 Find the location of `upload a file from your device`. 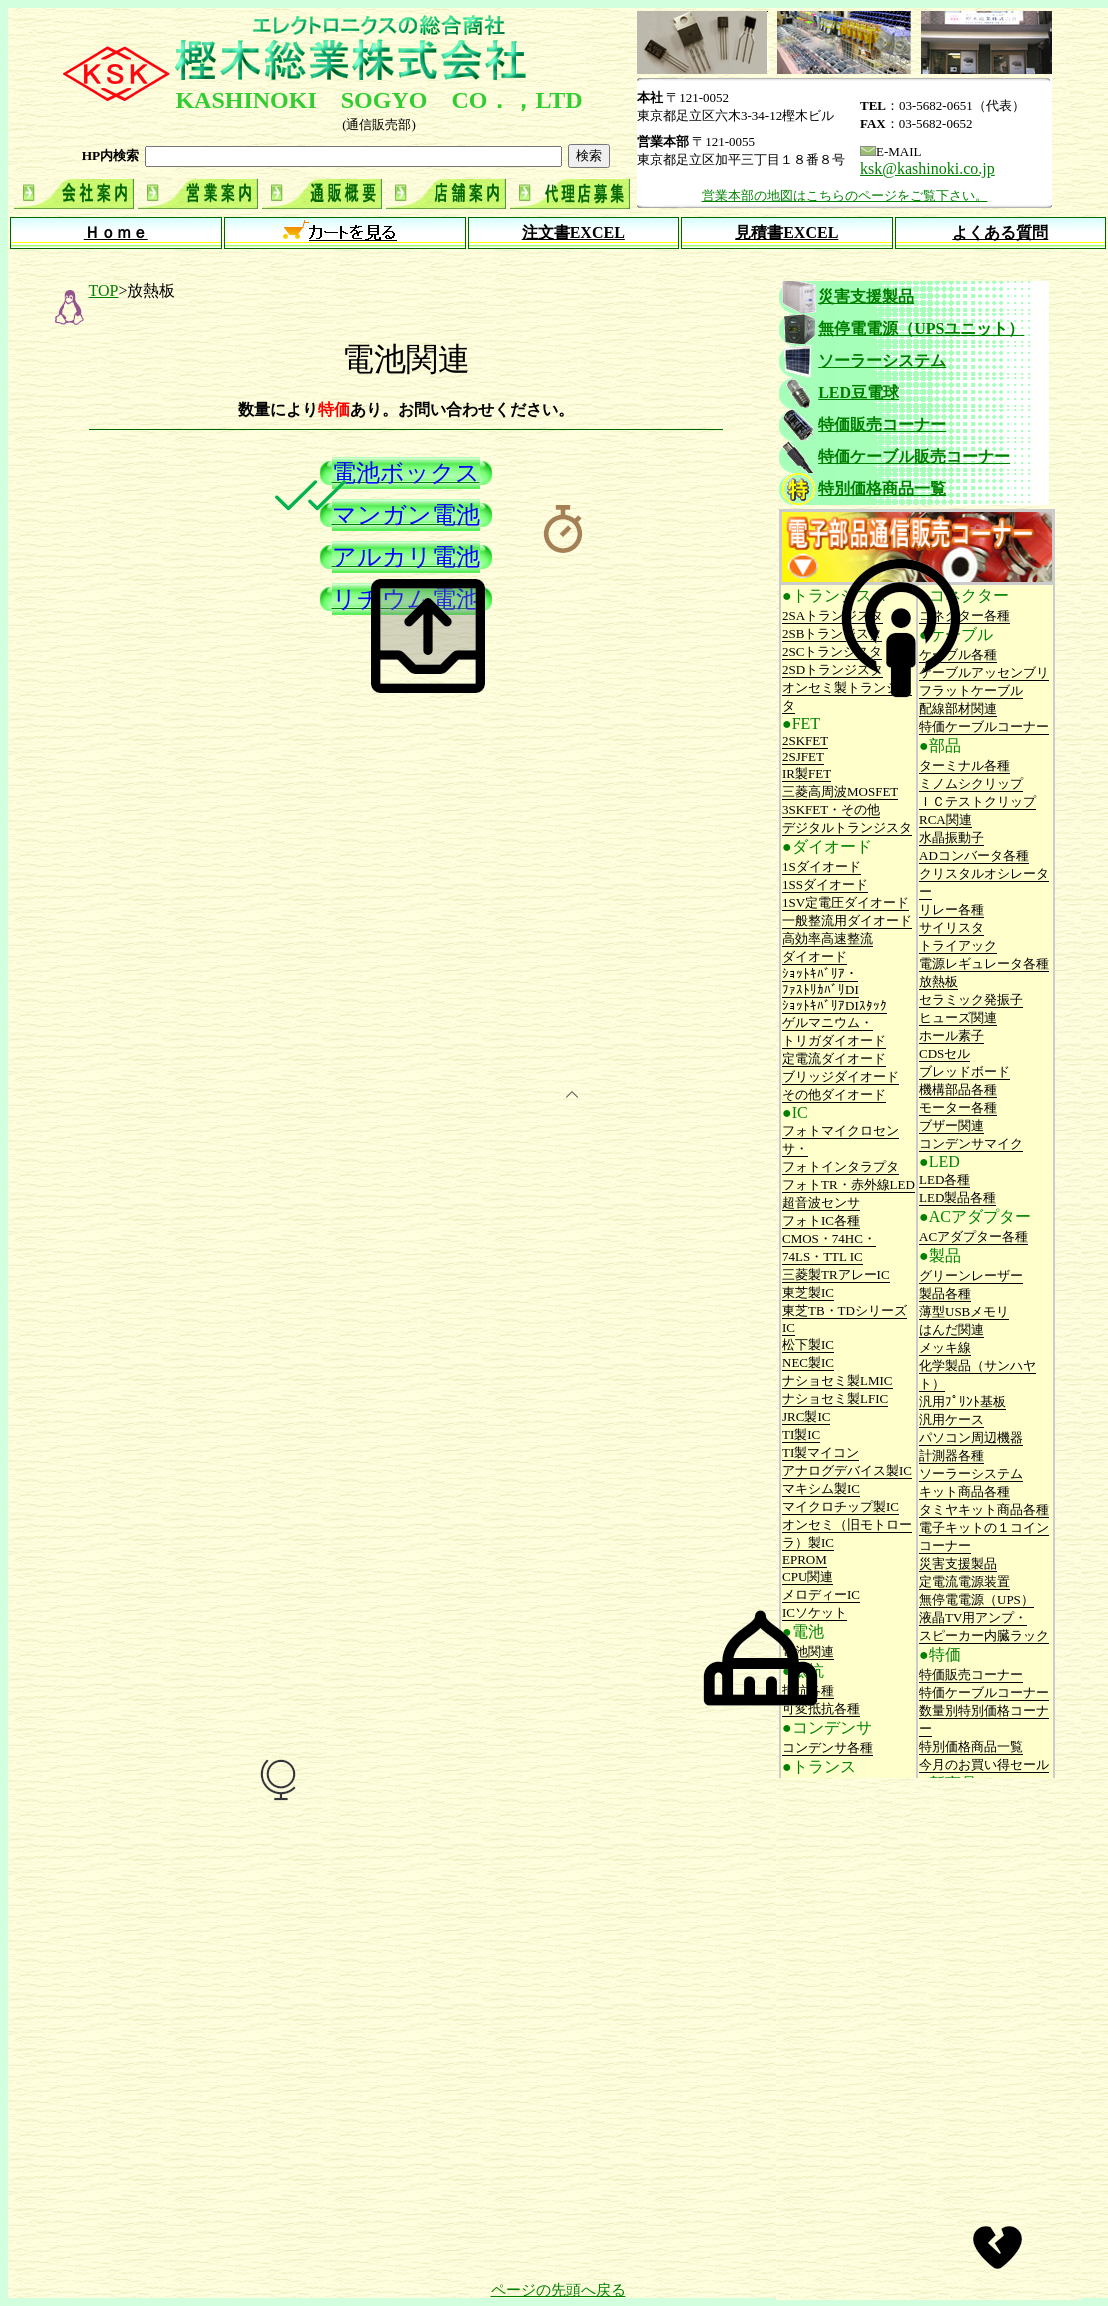

upload a file from your device is located at coordinates (428, 636).